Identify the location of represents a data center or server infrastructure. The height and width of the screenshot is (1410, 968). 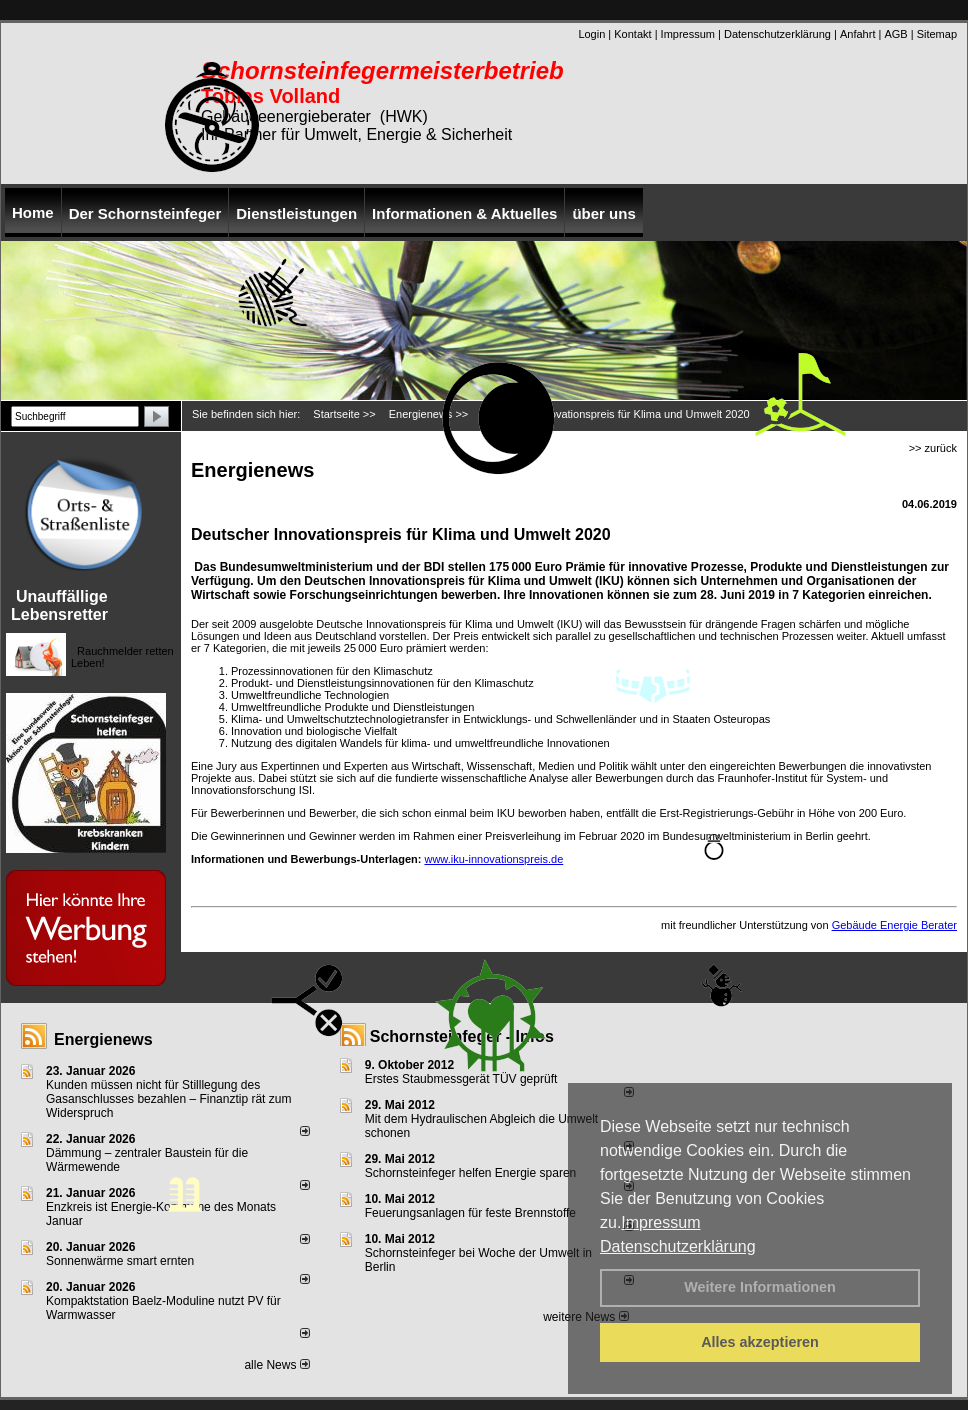
(184, 1194).